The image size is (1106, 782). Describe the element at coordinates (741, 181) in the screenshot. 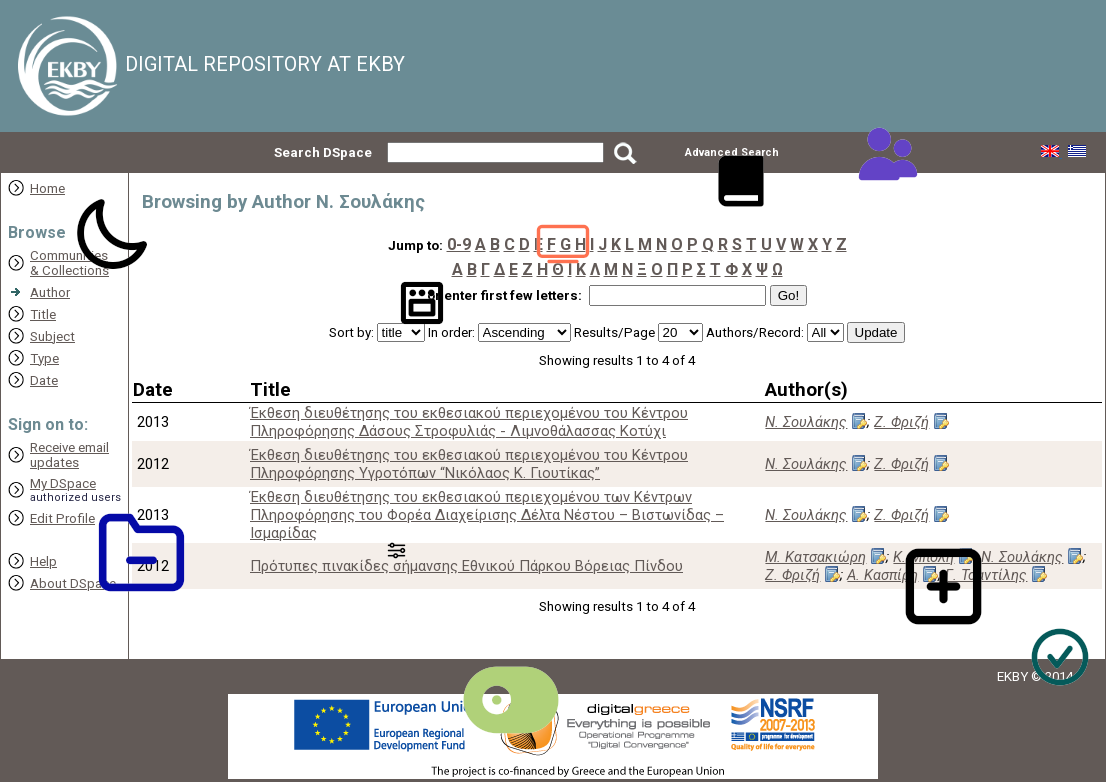

I see `open your library or reading list` at that location.